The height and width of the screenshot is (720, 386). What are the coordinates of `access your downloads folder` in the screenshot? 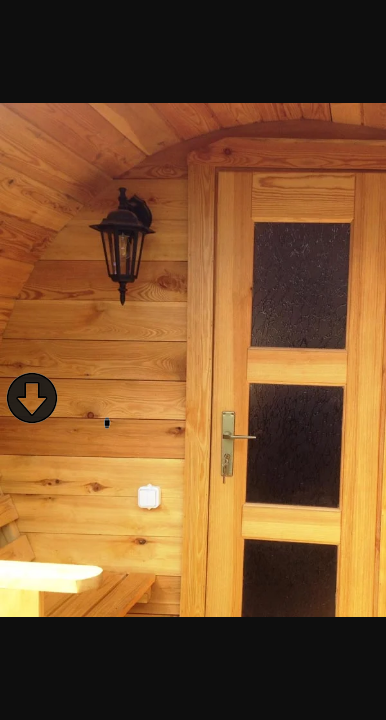 It's located at (32, 398).